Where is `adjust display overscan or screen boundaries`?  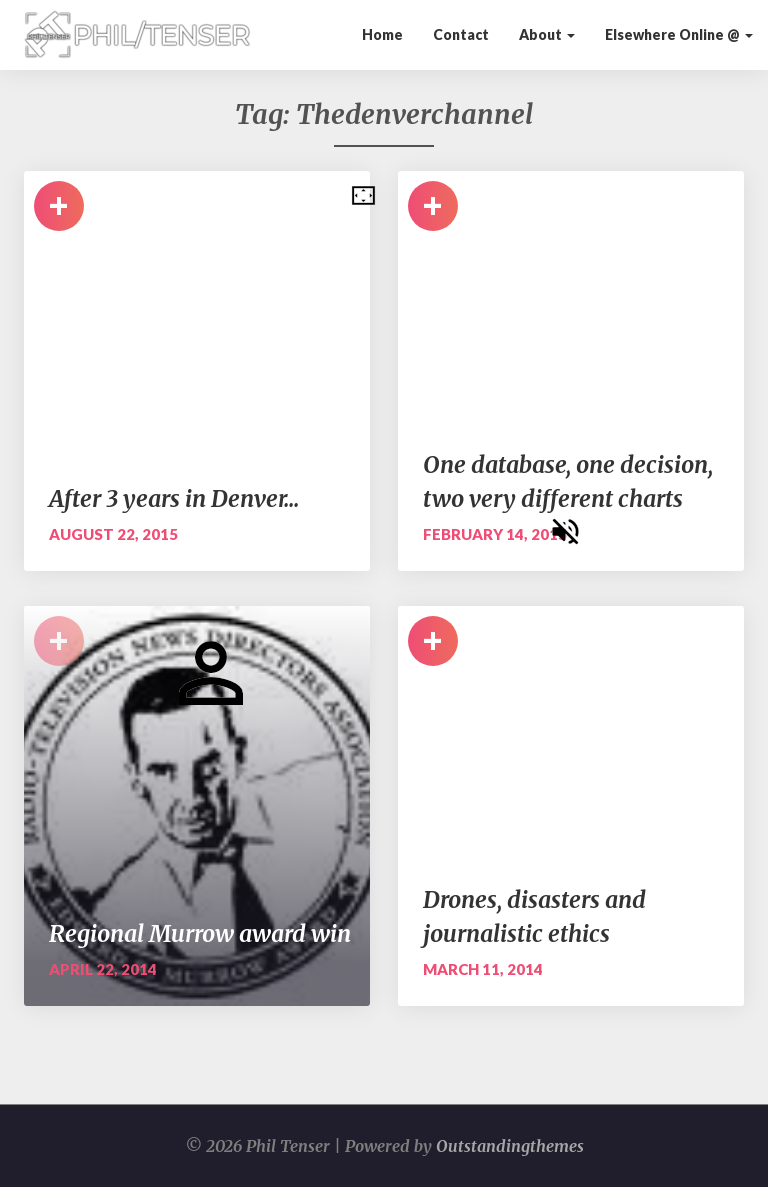 adjust display overscan or screen boundaries is located at coordinates (363, 195).